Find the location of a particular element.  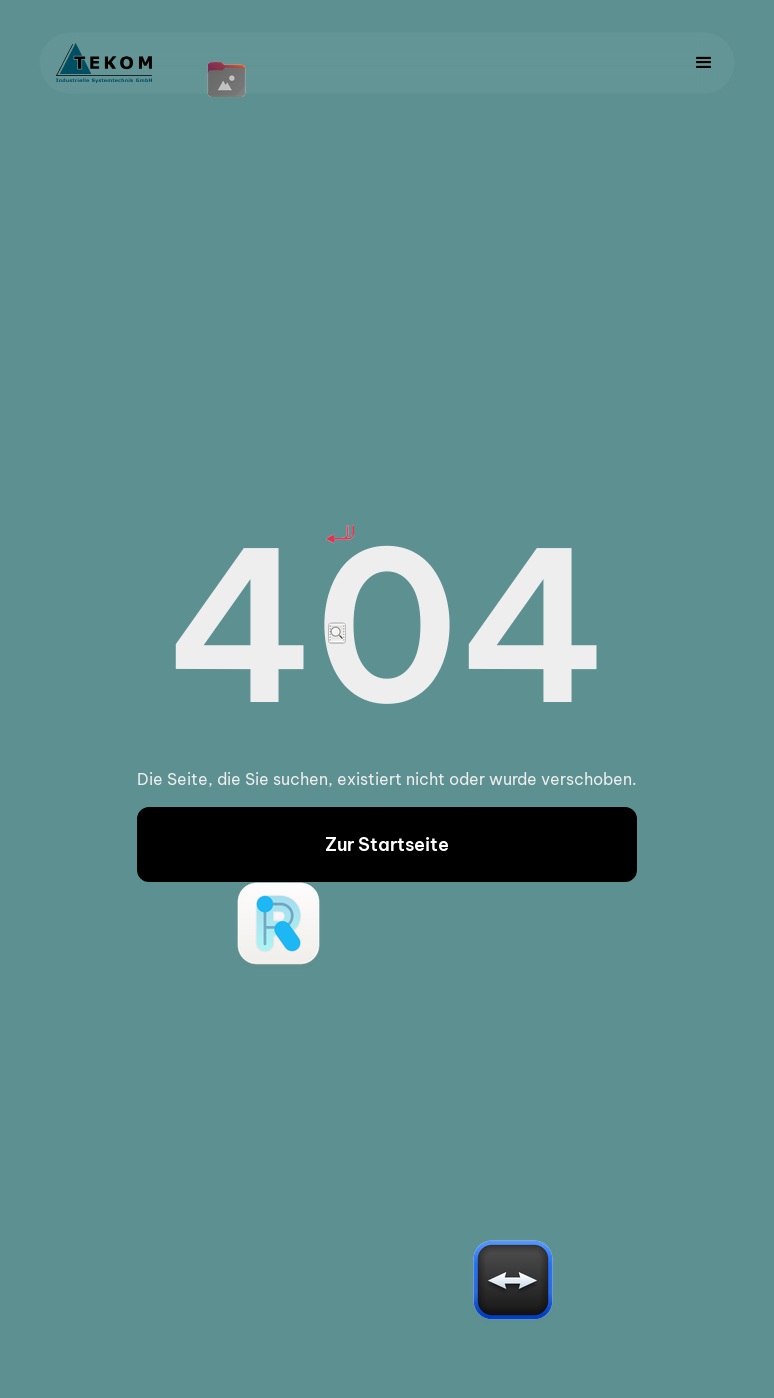

open TeamViewer for remote desktop access is located at coordinates (513, 1280).